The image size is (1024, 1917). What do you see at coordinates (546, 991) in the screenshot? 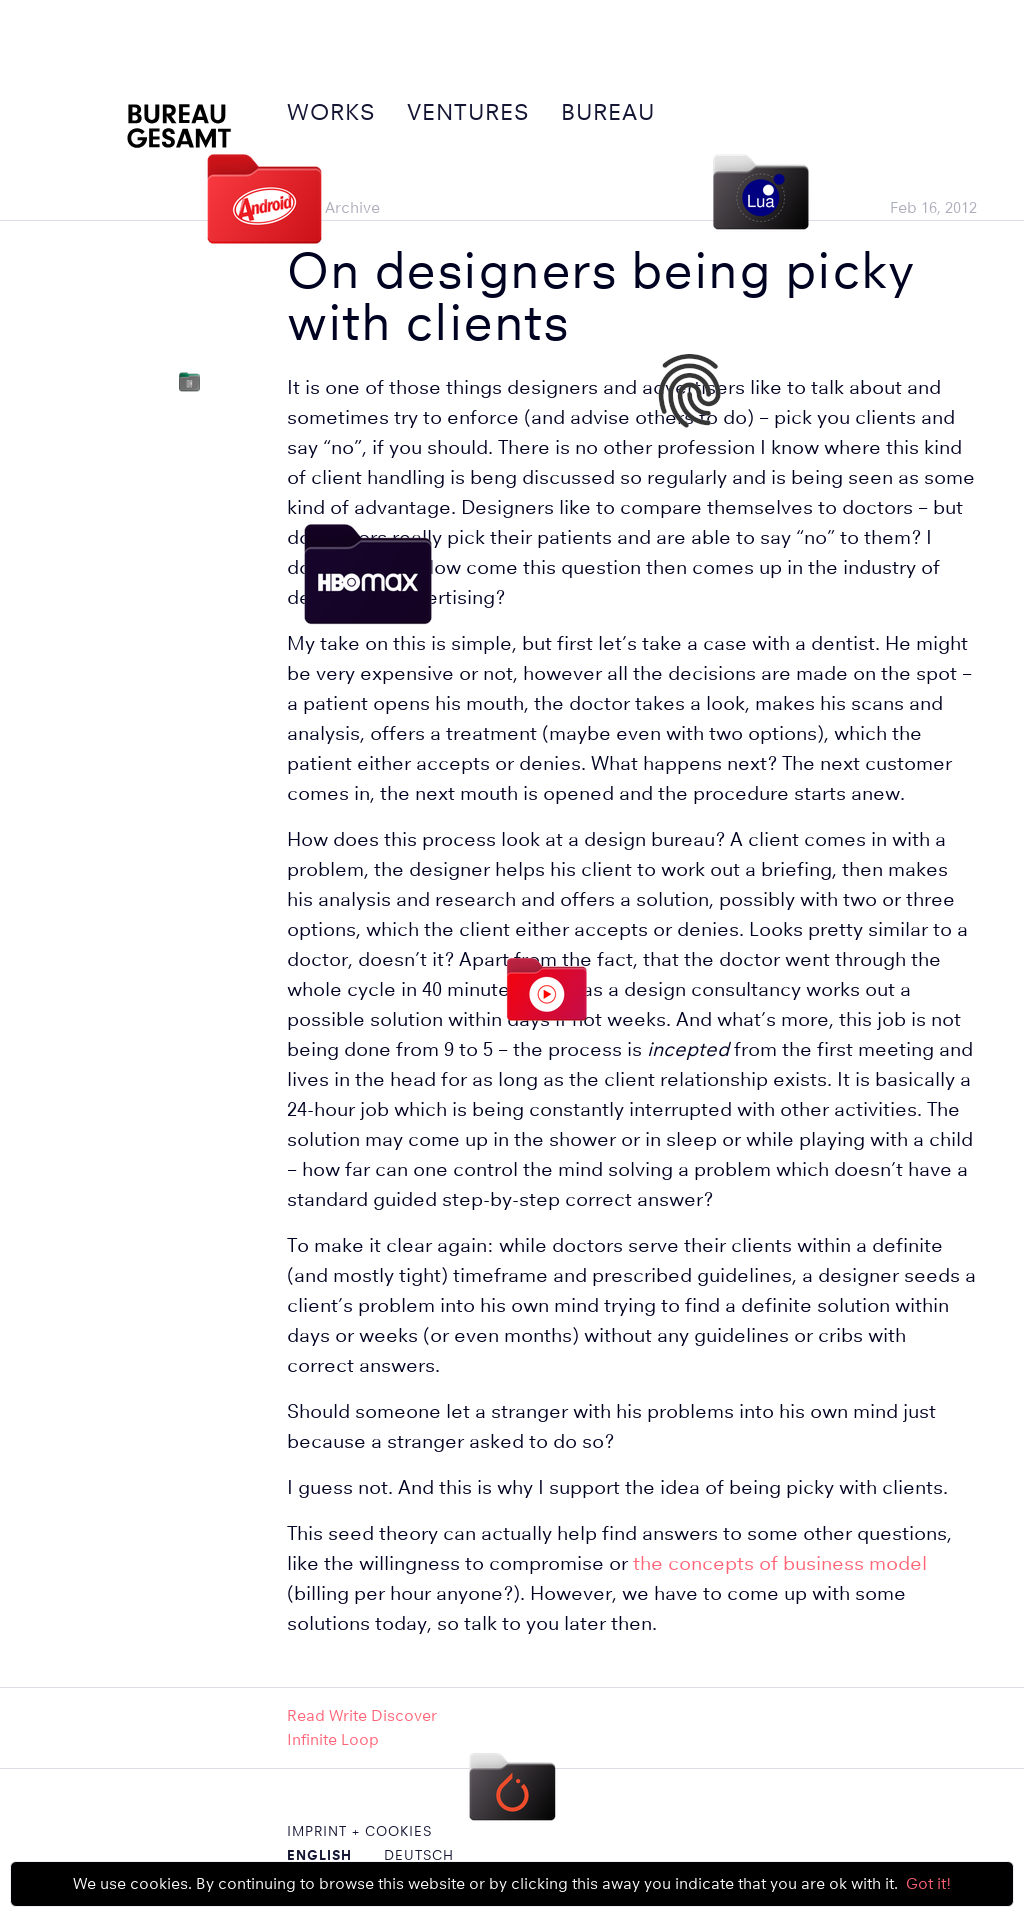
I see `open folder containing youtube music files` at bounding box center [546, 991].